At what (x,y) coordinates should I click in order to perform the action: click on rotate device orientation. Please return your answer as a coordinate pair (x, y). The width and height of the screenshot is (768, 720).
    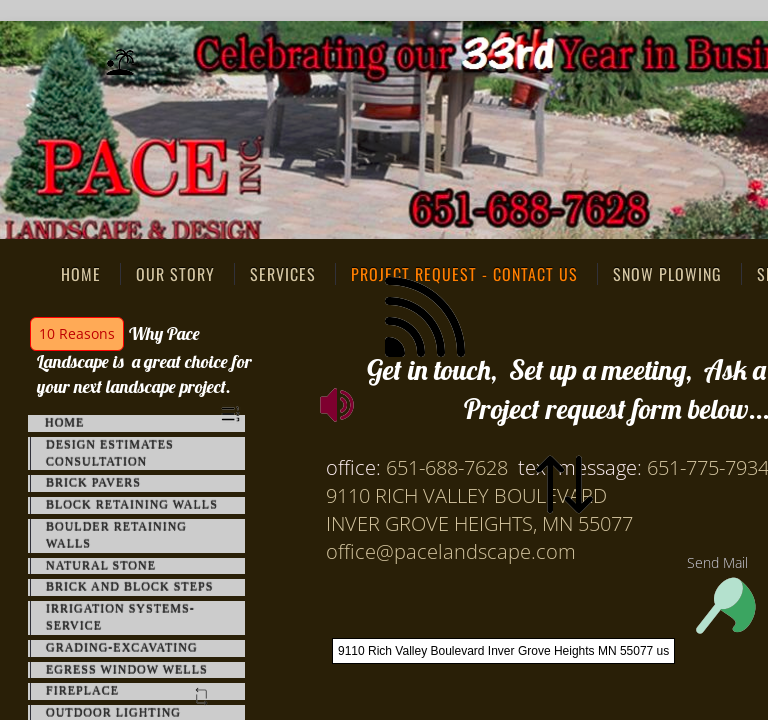
    Looking at the image, I should click on (201, 696).